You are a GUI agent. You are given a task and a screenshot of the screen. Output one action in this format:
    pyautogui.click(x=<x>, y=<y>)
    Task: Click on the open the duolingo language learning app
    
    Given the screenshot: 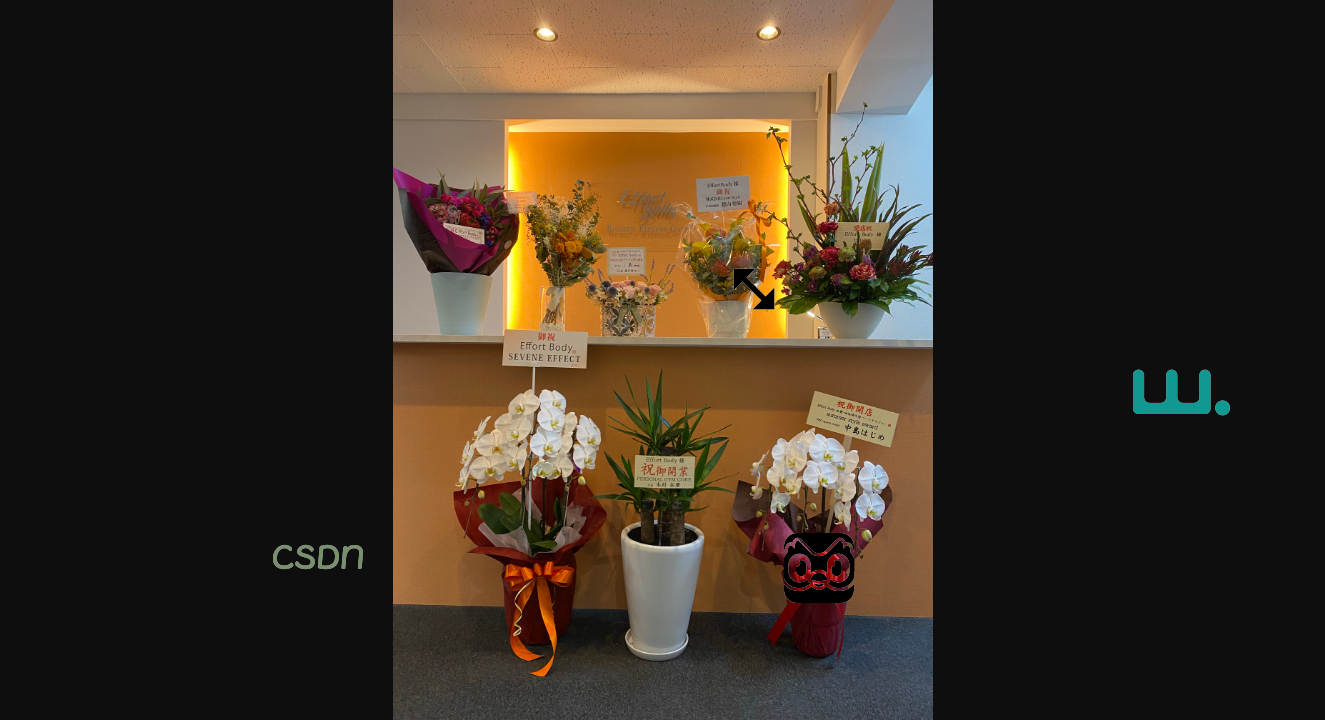 What is the action you would take?
    pyautogui.click(x=819, y=568)
    